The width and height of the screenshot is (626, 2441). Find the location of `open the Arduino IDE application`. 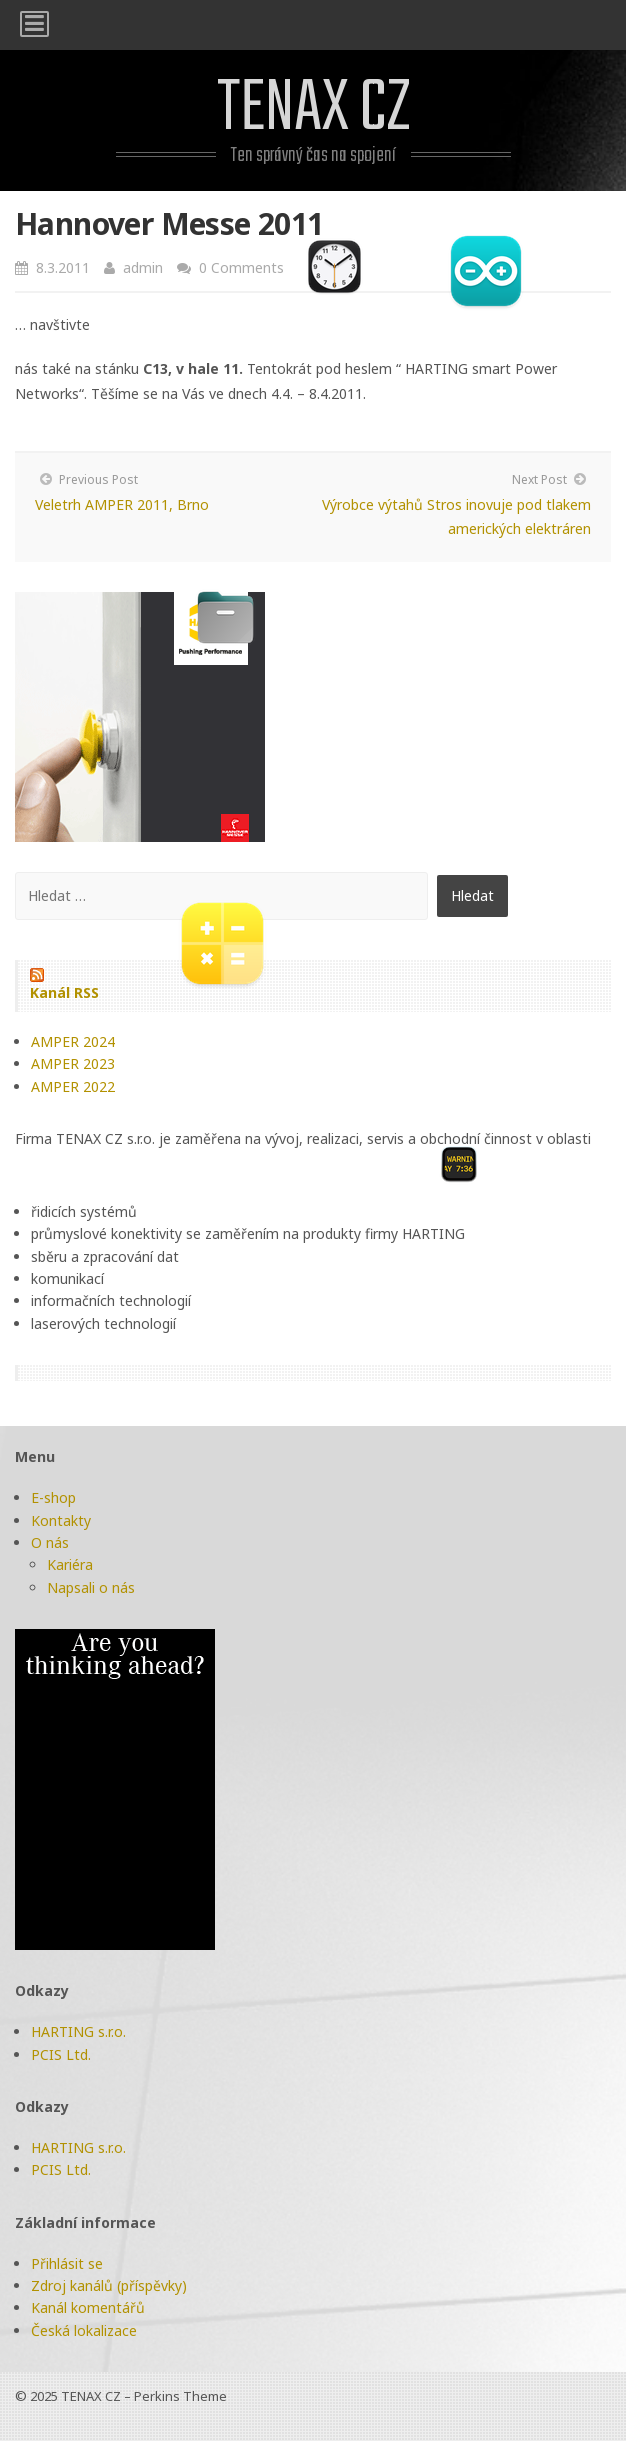

open the Arduino IDE application is located at coordinates (486, 271).